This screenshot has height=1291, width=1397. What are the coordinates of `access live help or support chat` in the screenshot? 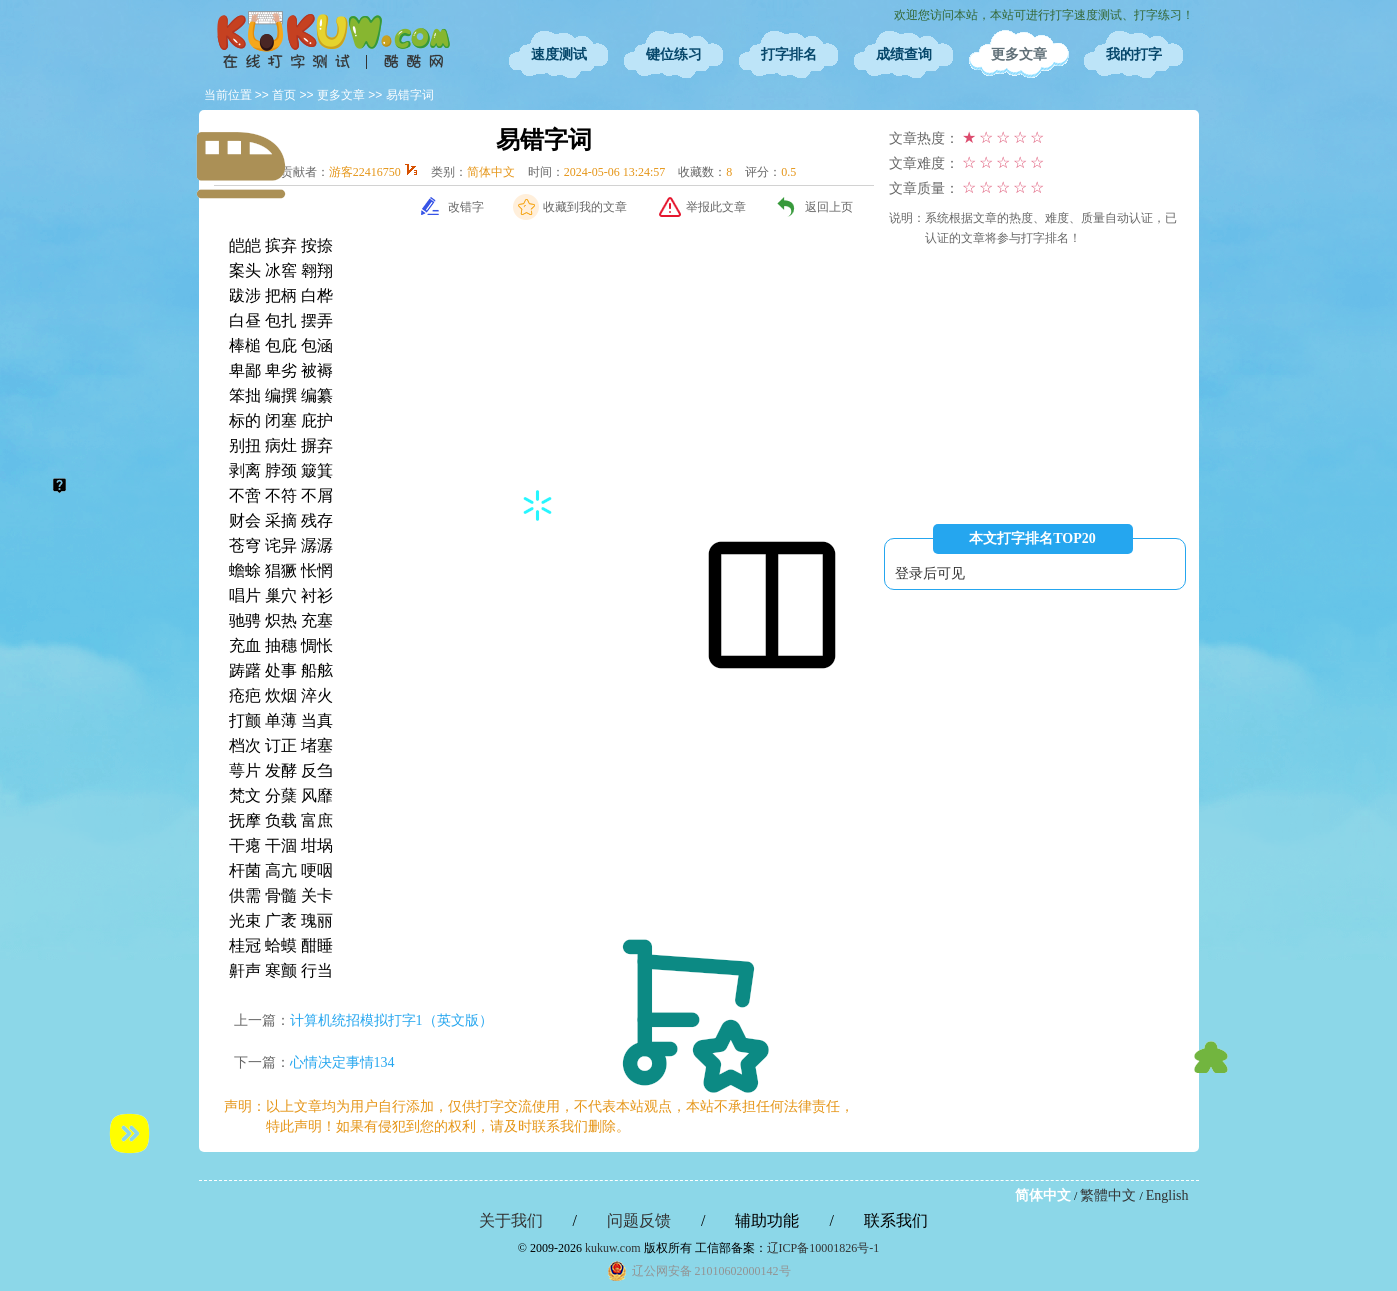 It's located at (59, 485).